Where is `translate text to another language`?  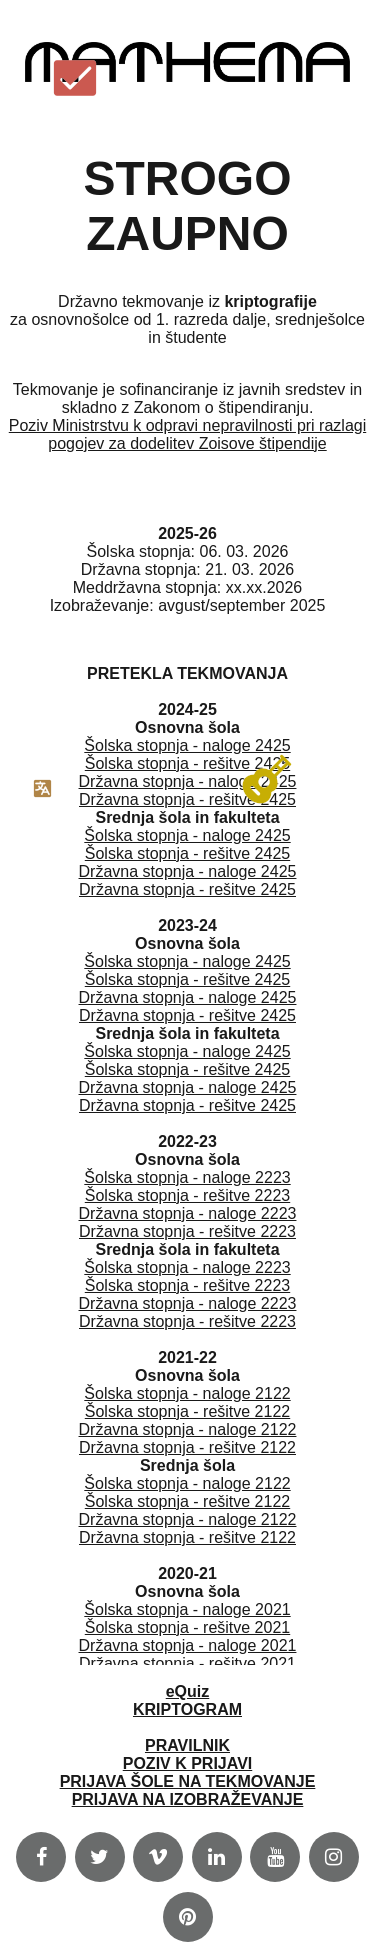 translate text to another language is located at coordinates (42, 788).